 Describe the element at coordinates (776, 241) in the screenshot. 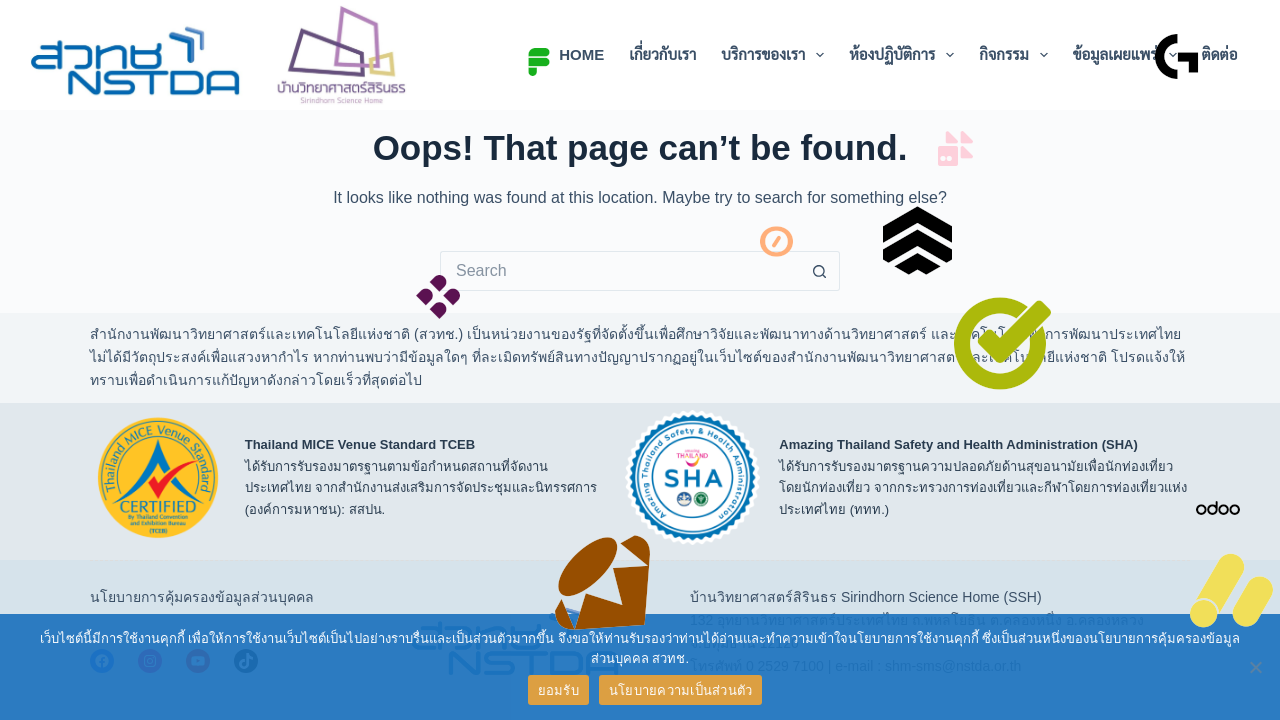

I see `automattic company logo` at that location.